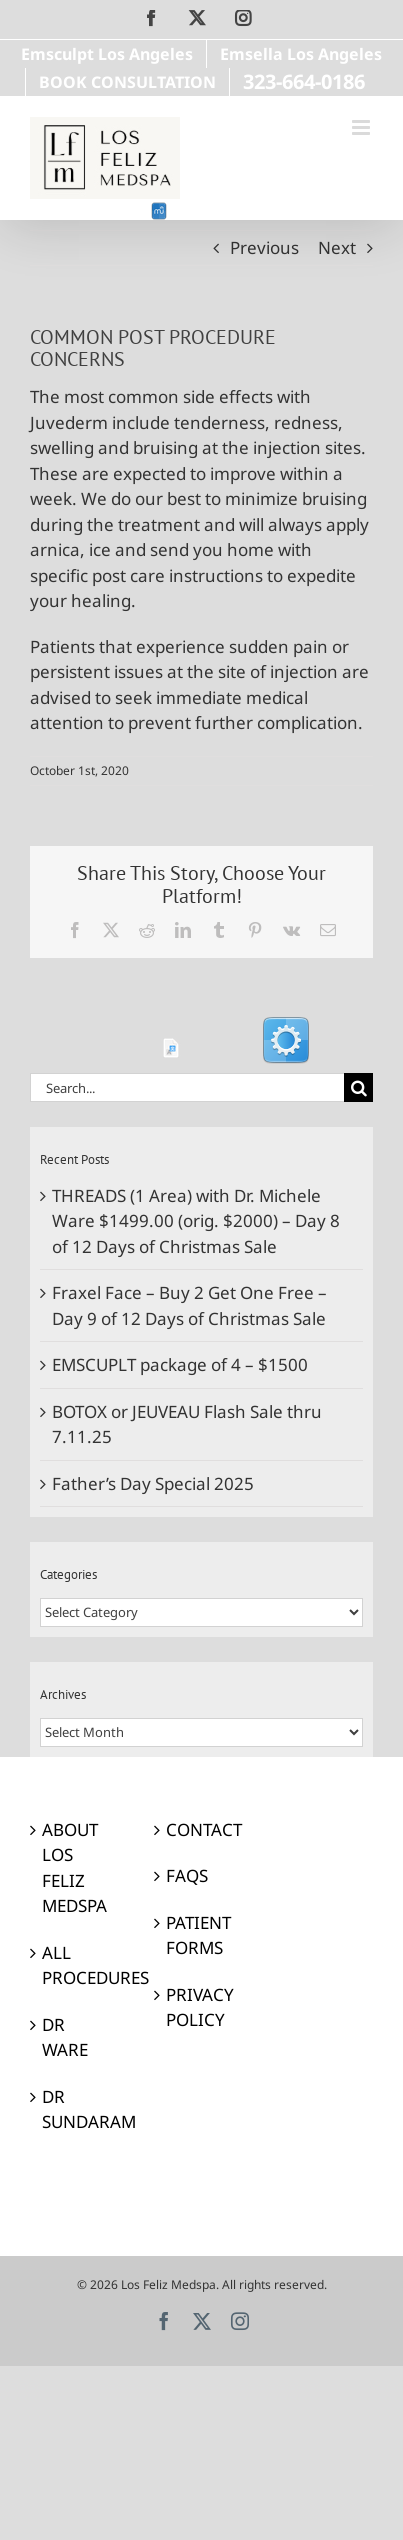  Describe the element at coordinates (171, 1048) in the screenshot. I see `a gettext translation file for software localization` at that location.